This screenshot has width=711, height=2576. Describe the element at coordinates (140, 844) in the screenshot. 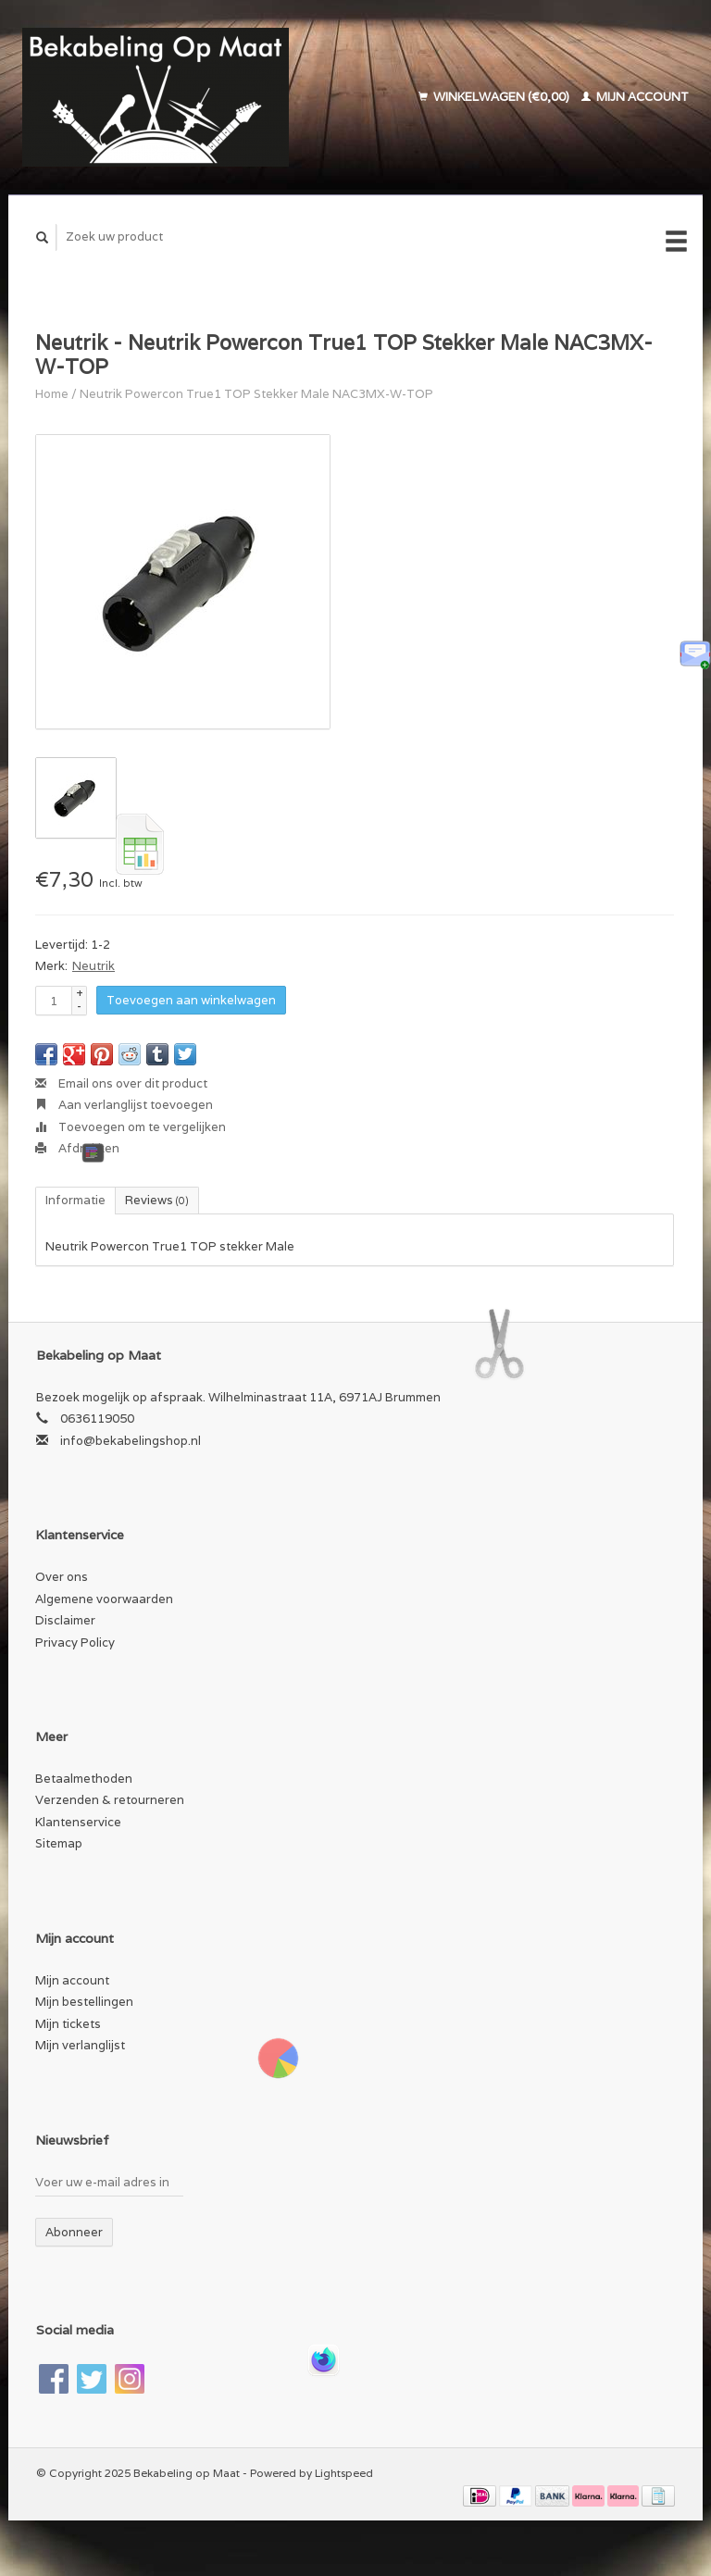

I see `open a spreadsheet file` at that location.